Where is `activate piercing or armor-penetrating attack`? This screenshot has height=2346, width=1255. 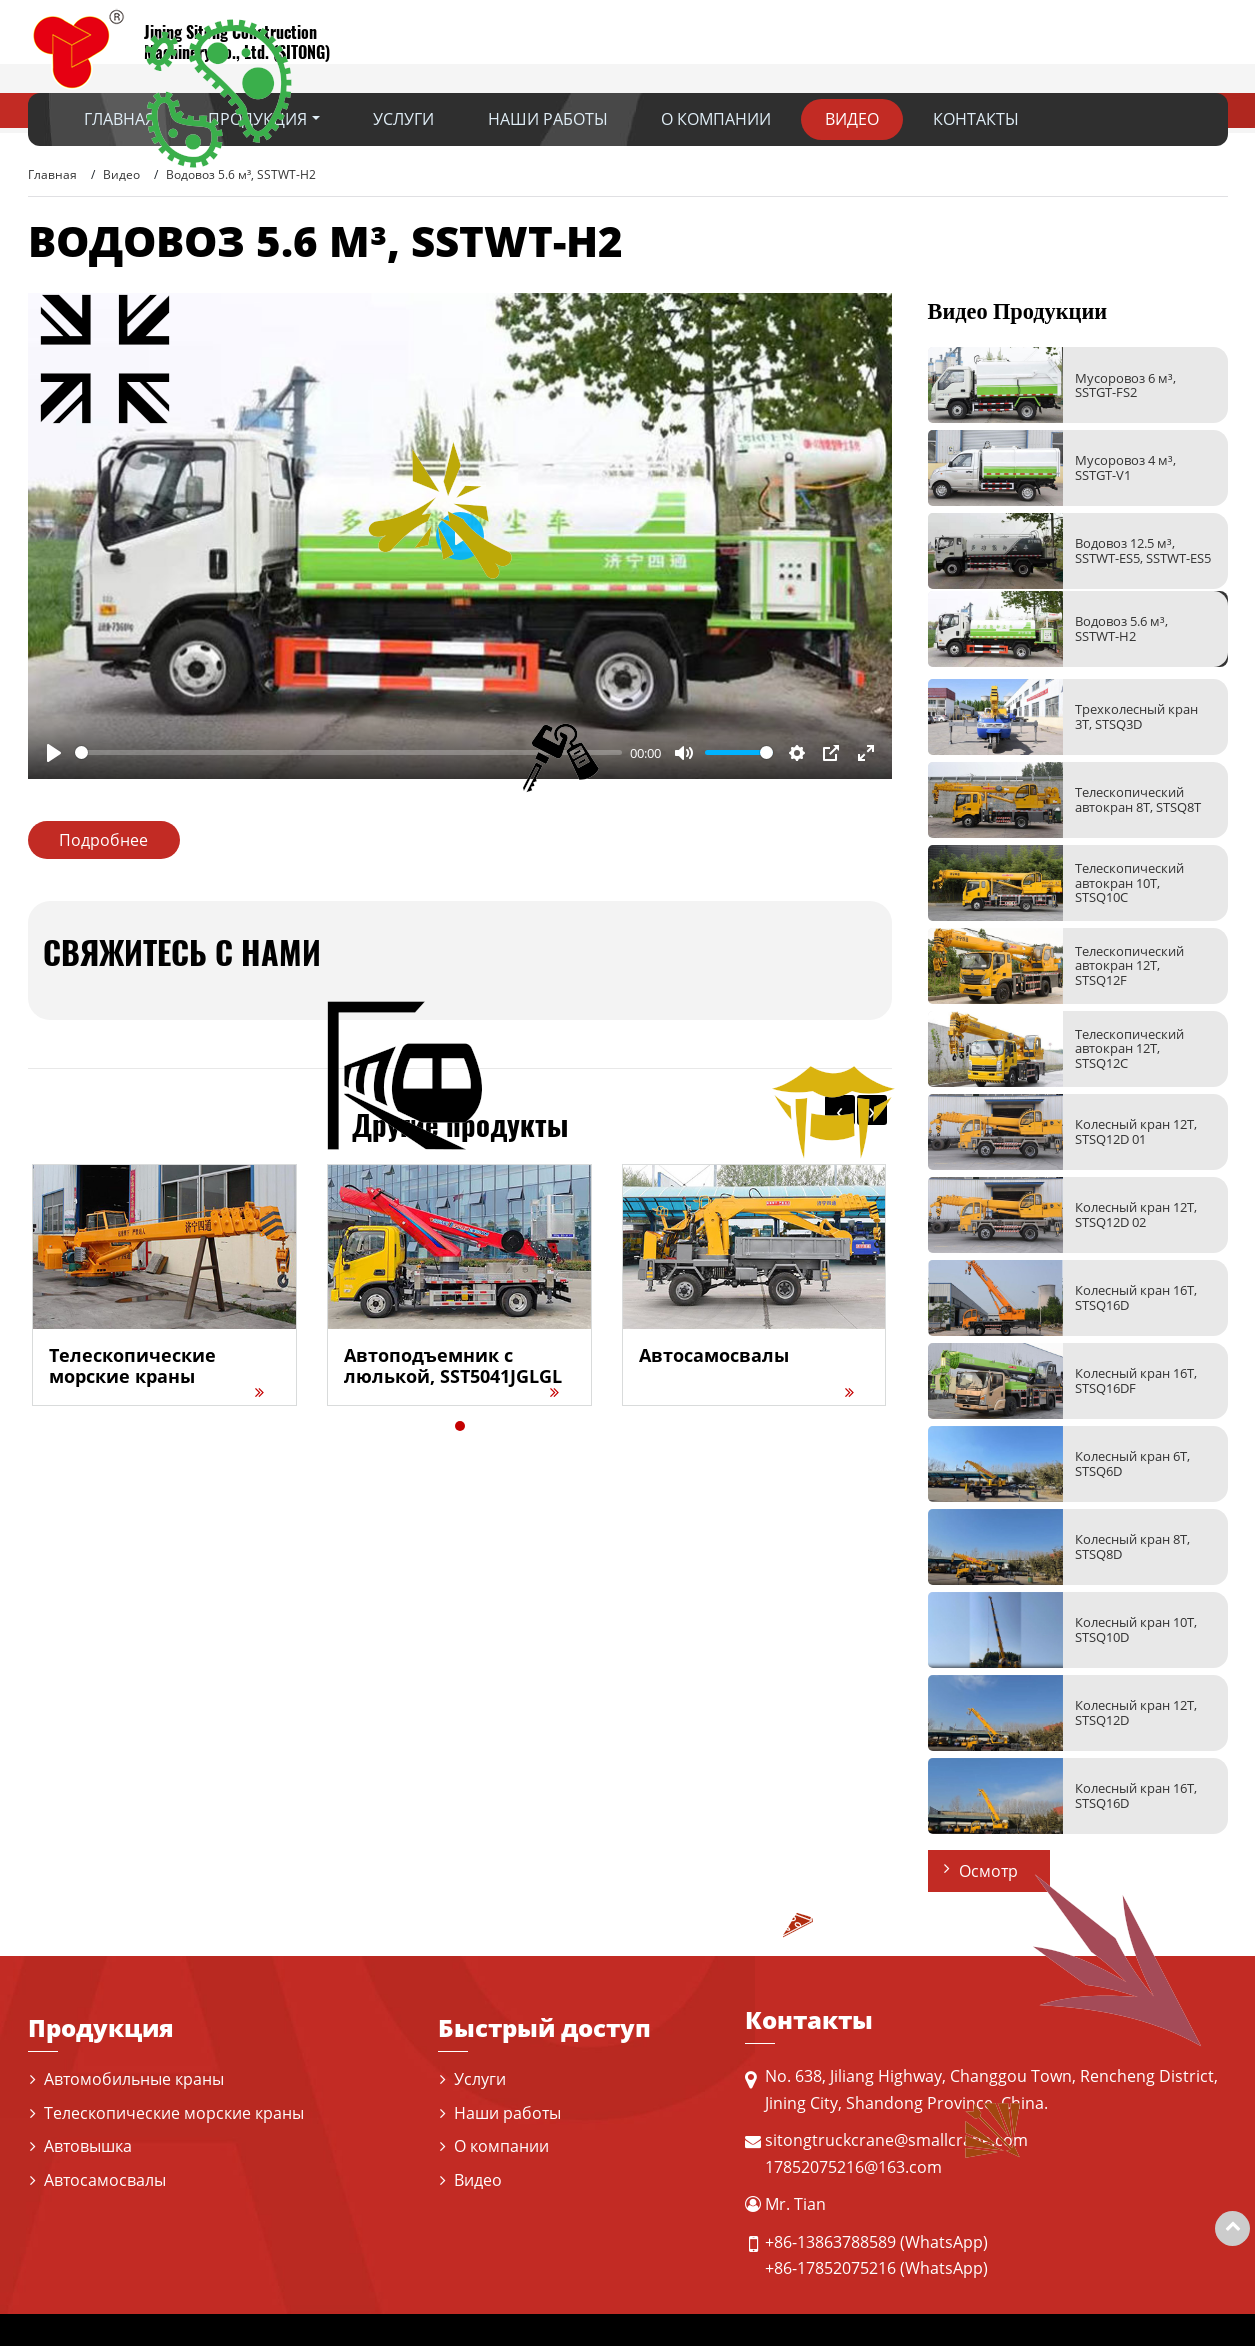 activate piercing or armor-penetrating attack is located at coordinates (992, 2130).